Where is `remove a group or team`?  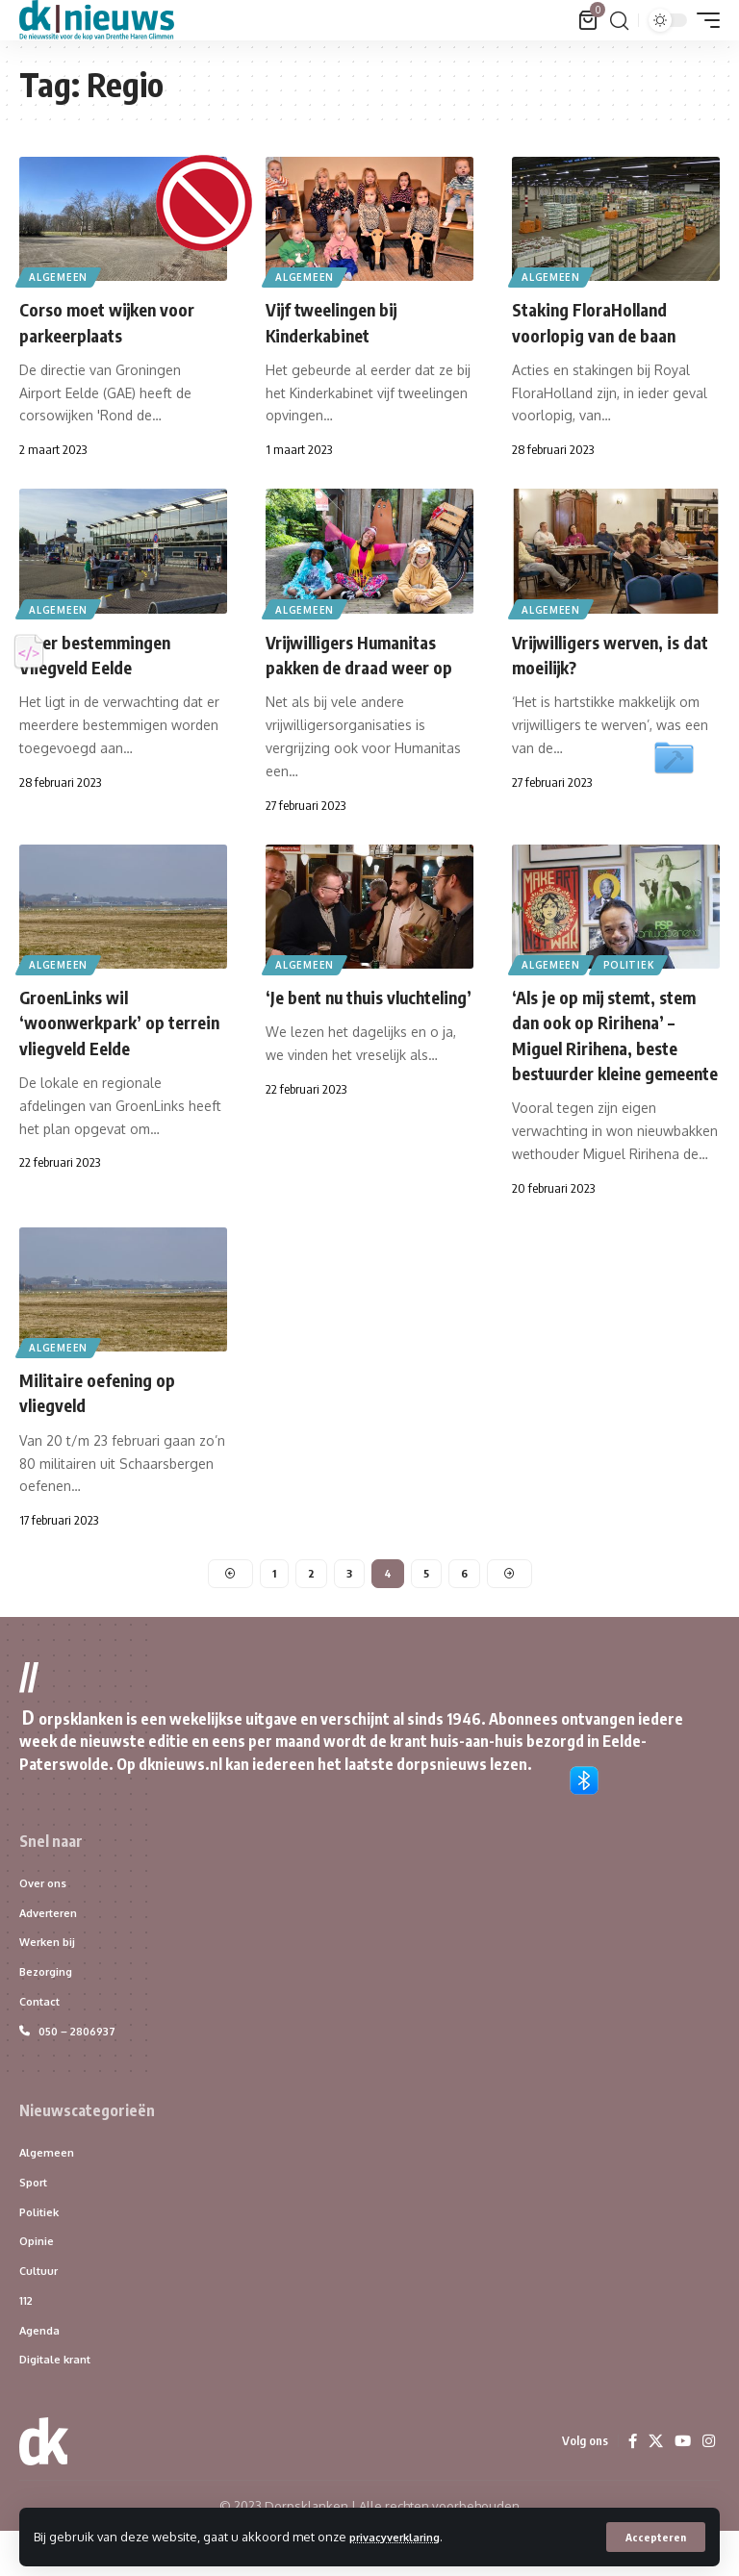 remove a group or team is located at coordinates (204, 203).